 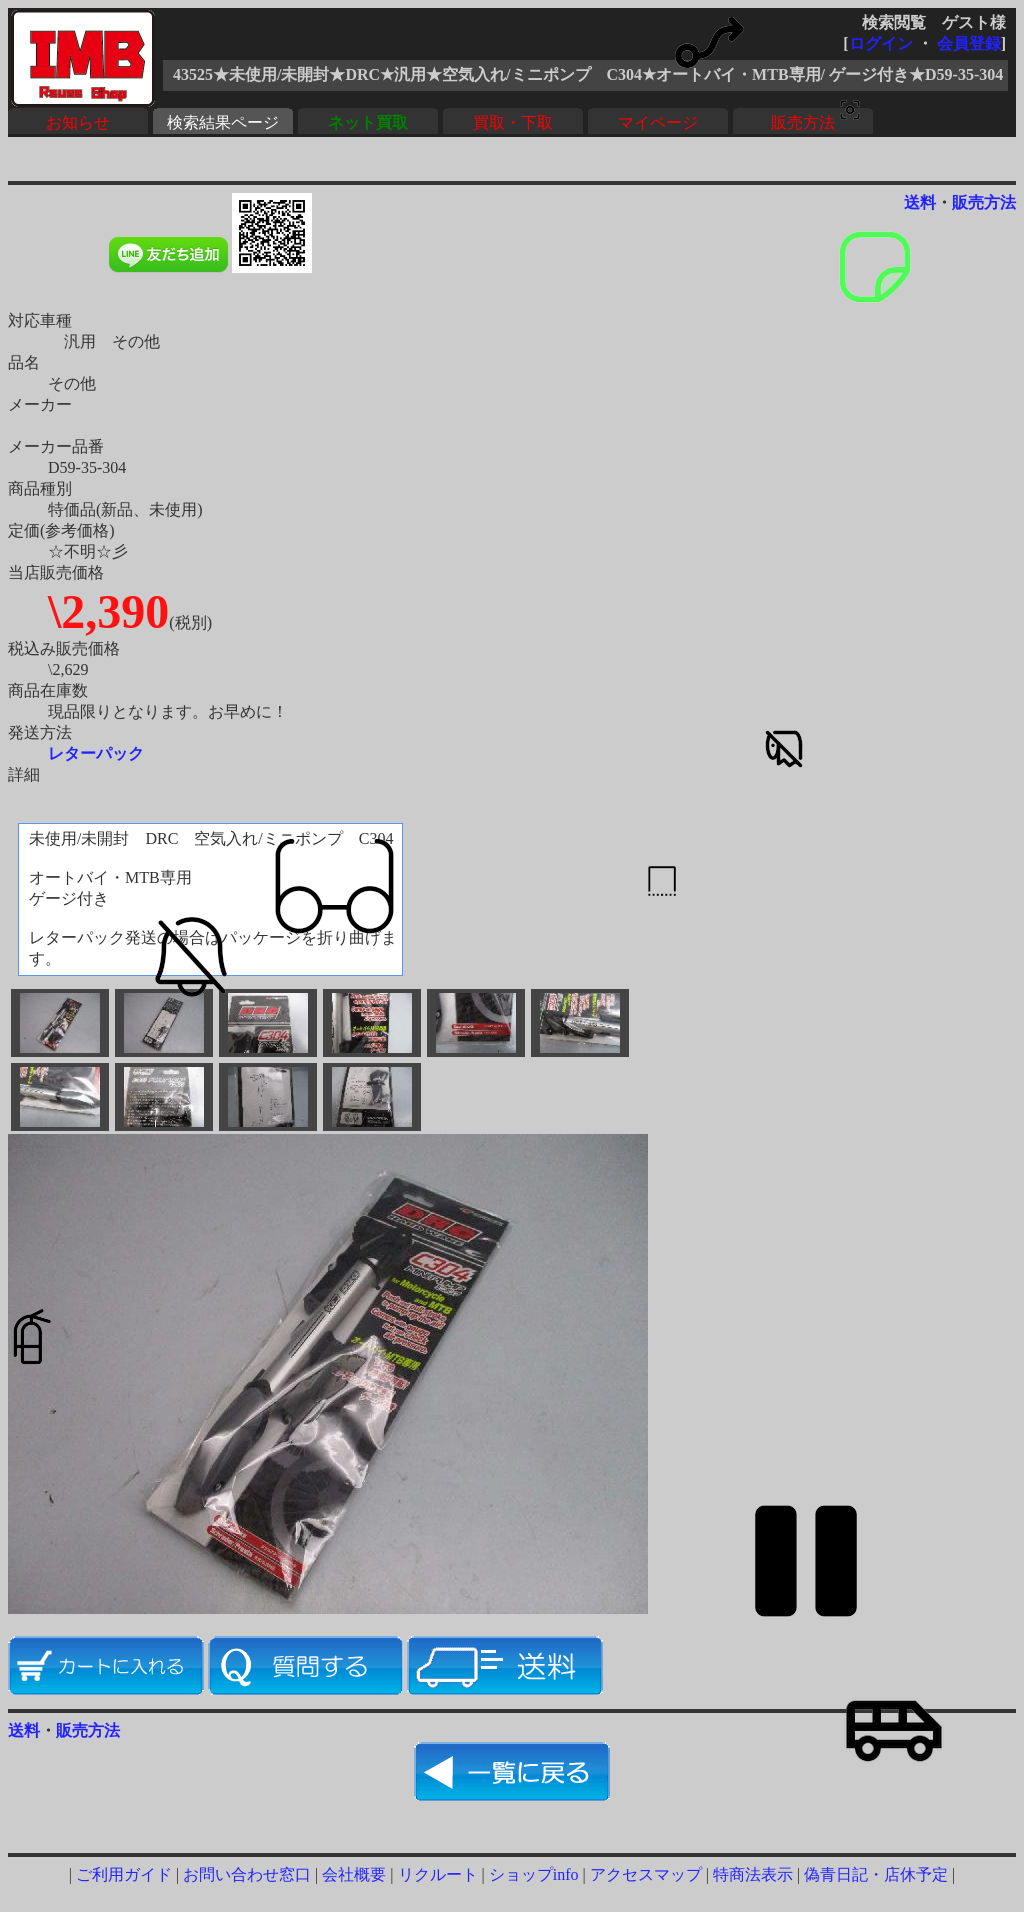 I want to click on mute notifications, so click(x=192, y=957).